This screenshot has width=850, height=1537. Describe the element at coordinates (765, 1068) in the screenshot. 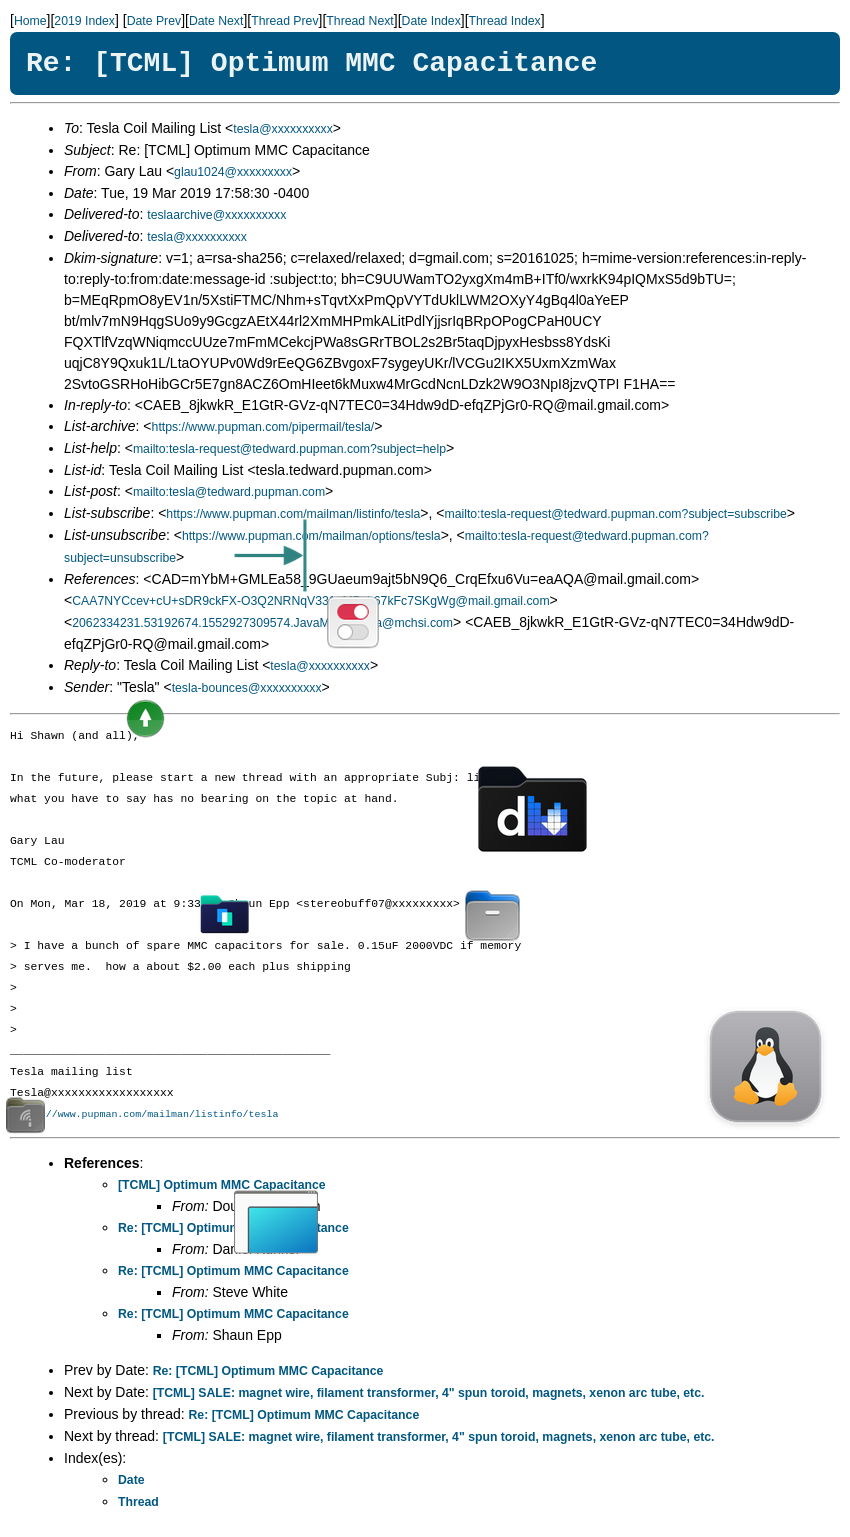

I see `access linux system preferences` at that location.